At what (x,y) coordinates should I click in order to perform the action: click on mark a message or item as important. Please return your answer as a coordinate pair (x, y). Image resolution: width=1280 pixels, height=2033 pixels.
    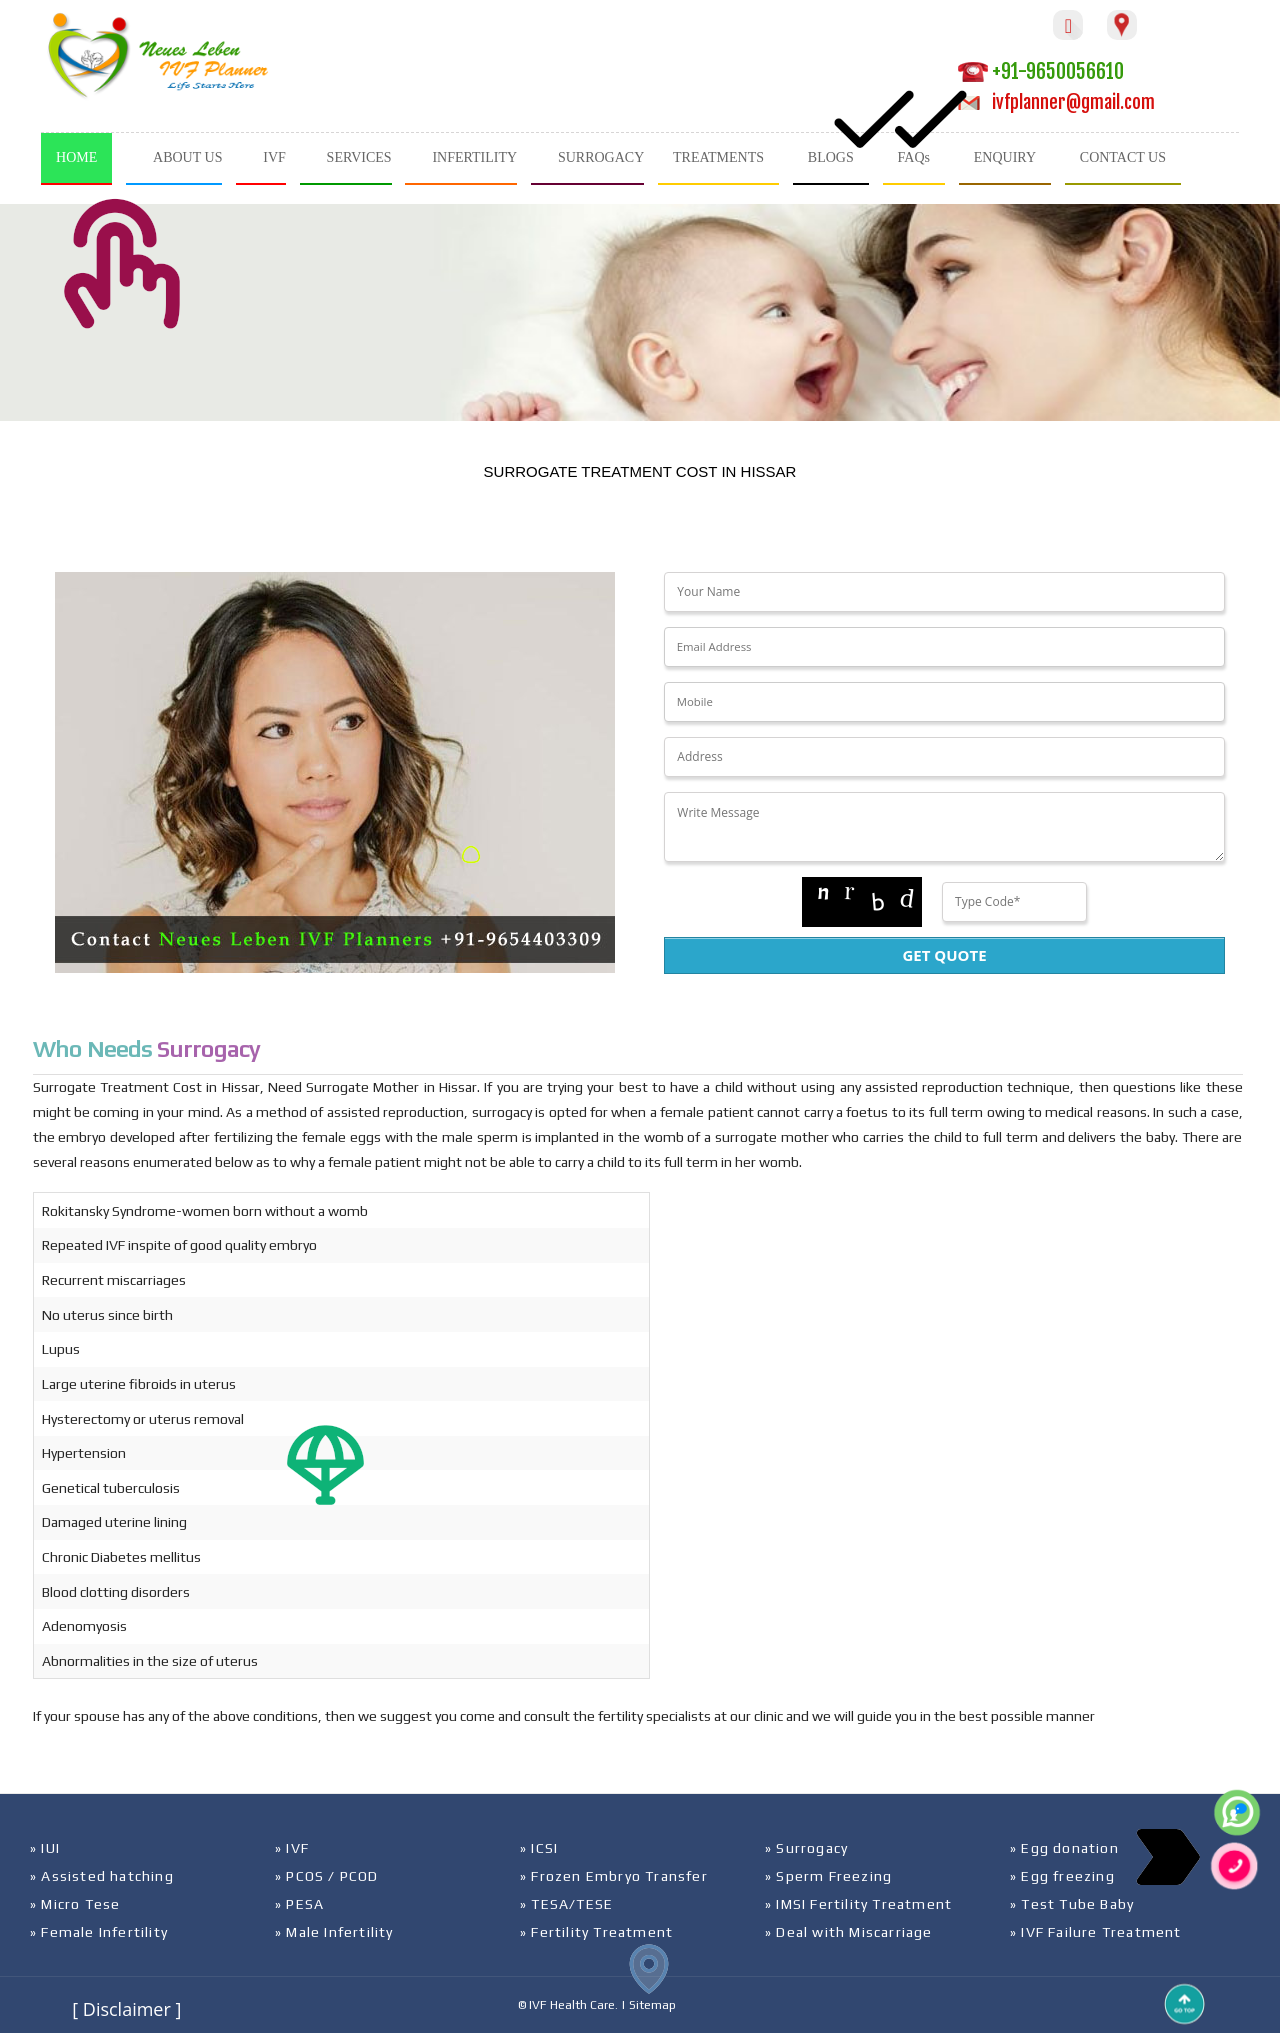
    Looking at the image, I should click on (1165, 1857).